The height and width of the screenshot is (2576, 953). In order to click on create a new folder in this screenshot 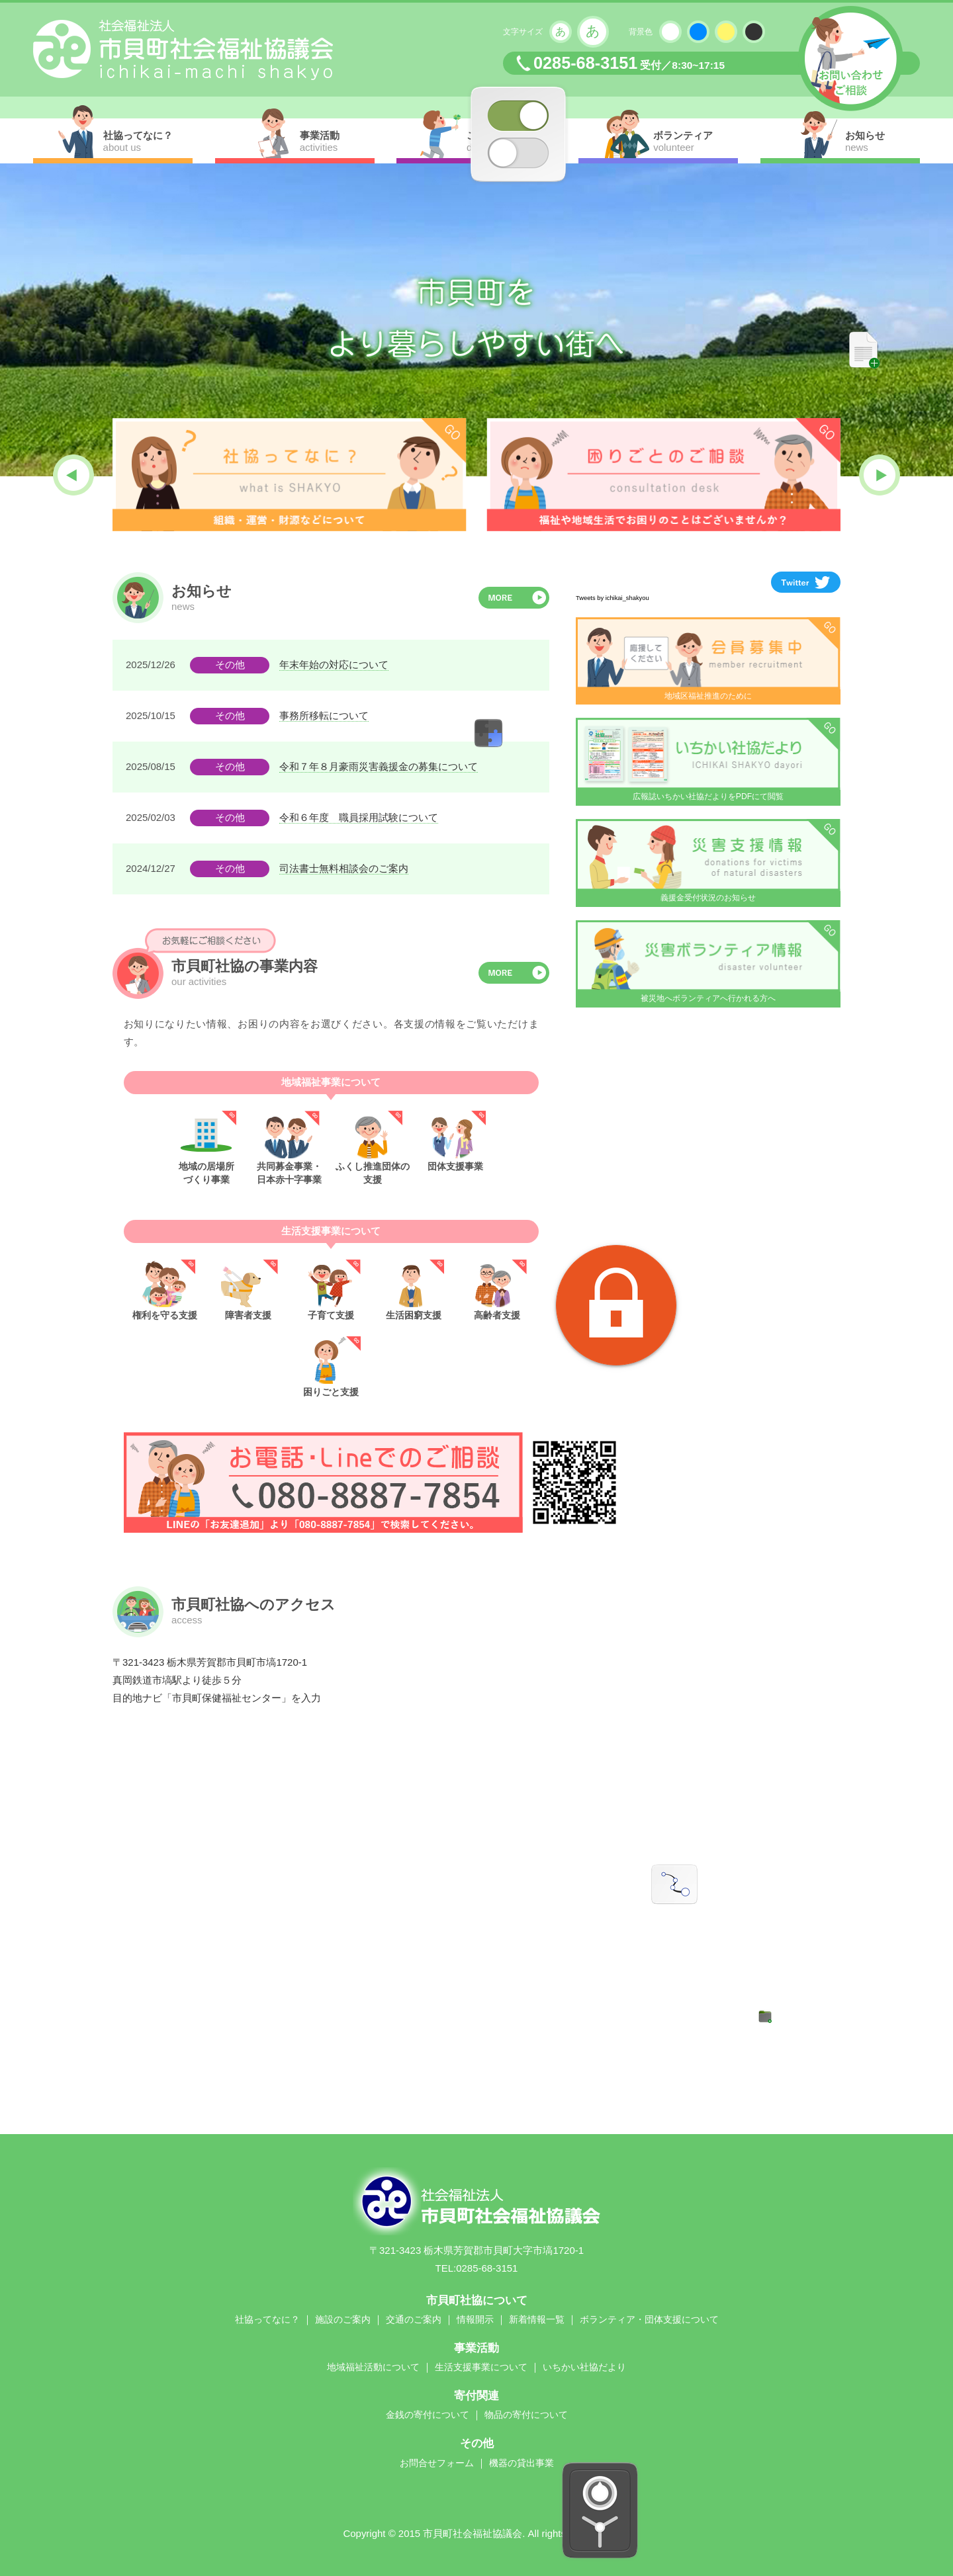, I will do `click(765, 2016)`.